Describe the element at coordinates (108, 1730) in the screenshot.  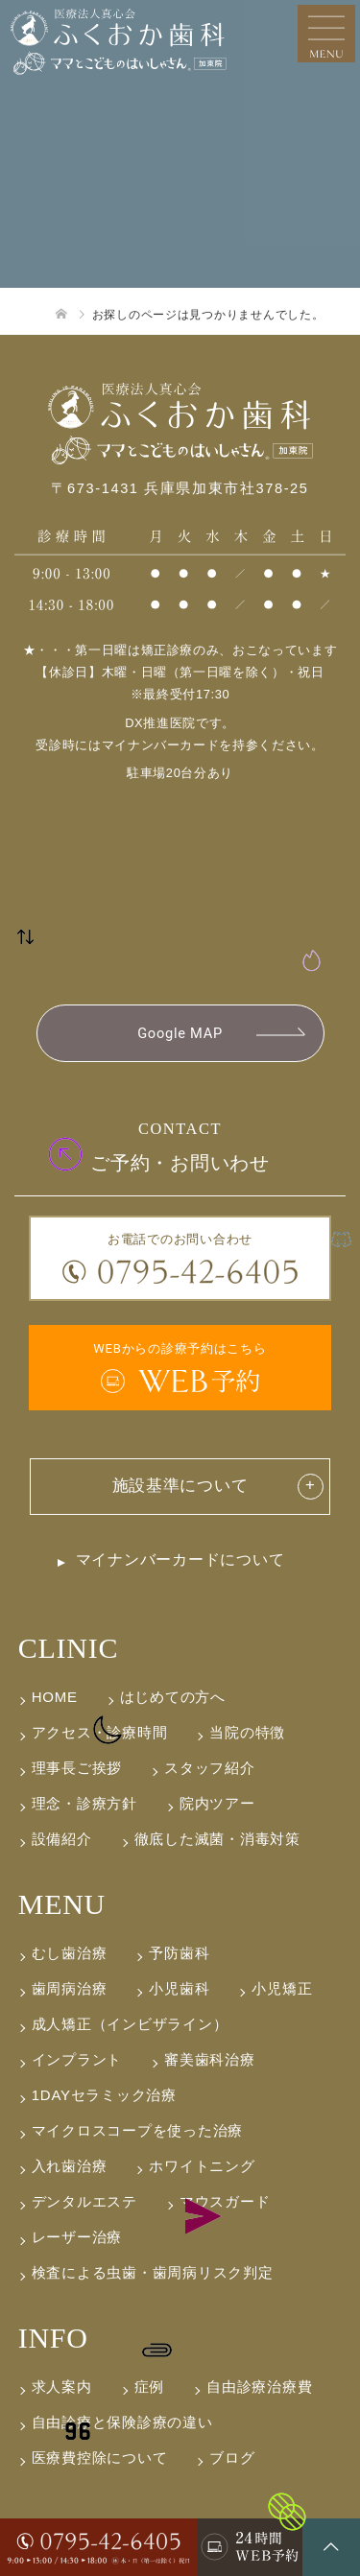
I see `enable dark mode` at that location.